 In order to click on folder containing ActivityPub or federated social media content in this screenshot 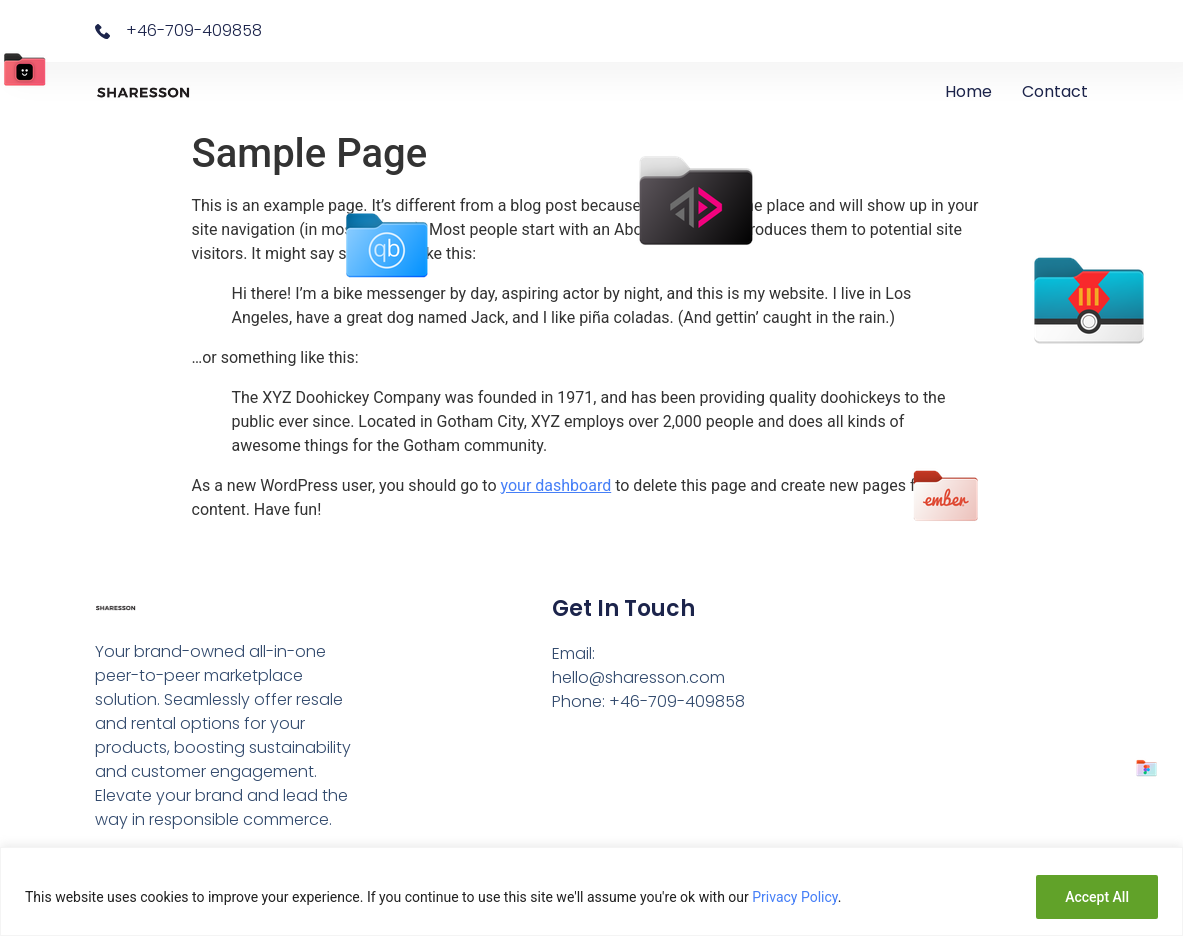, I will do `click(695, 203)`.